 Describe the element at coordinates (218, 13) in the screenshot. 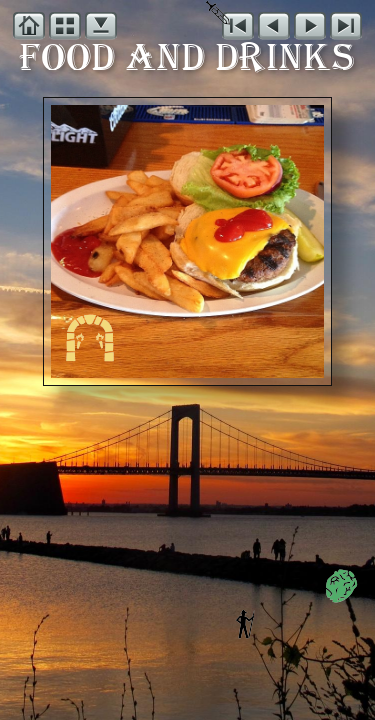

I see `indicates a broken or damaged weapon in inventory` at that location.